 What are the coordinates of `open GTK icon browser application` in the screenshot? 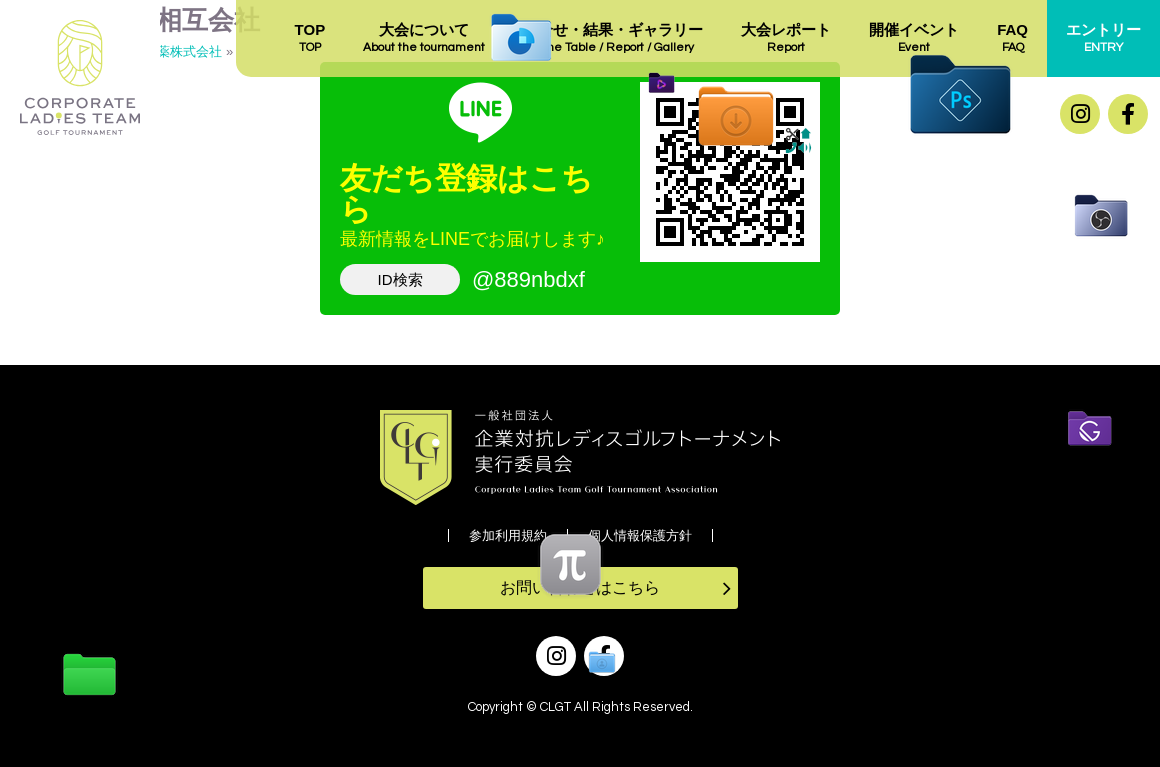 It's located at (798, 140).